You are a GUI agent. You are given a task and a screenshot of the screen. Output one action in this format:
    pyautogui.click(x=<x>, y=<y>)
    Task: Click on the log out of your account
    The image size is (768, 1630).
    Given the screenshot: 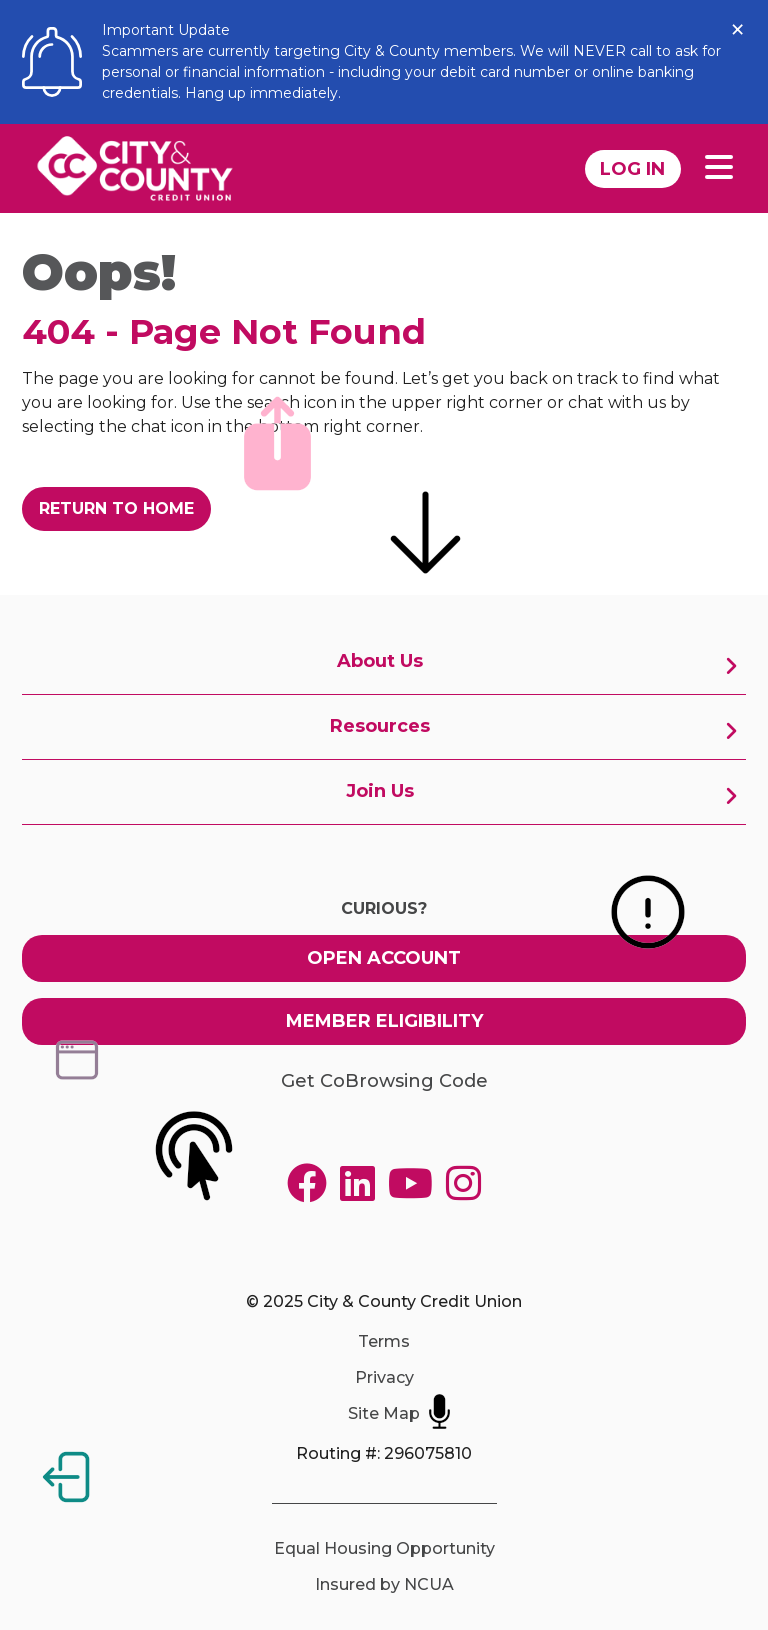 What is the action you would take?
    pyautogui.click(x=70, y=1477)
    